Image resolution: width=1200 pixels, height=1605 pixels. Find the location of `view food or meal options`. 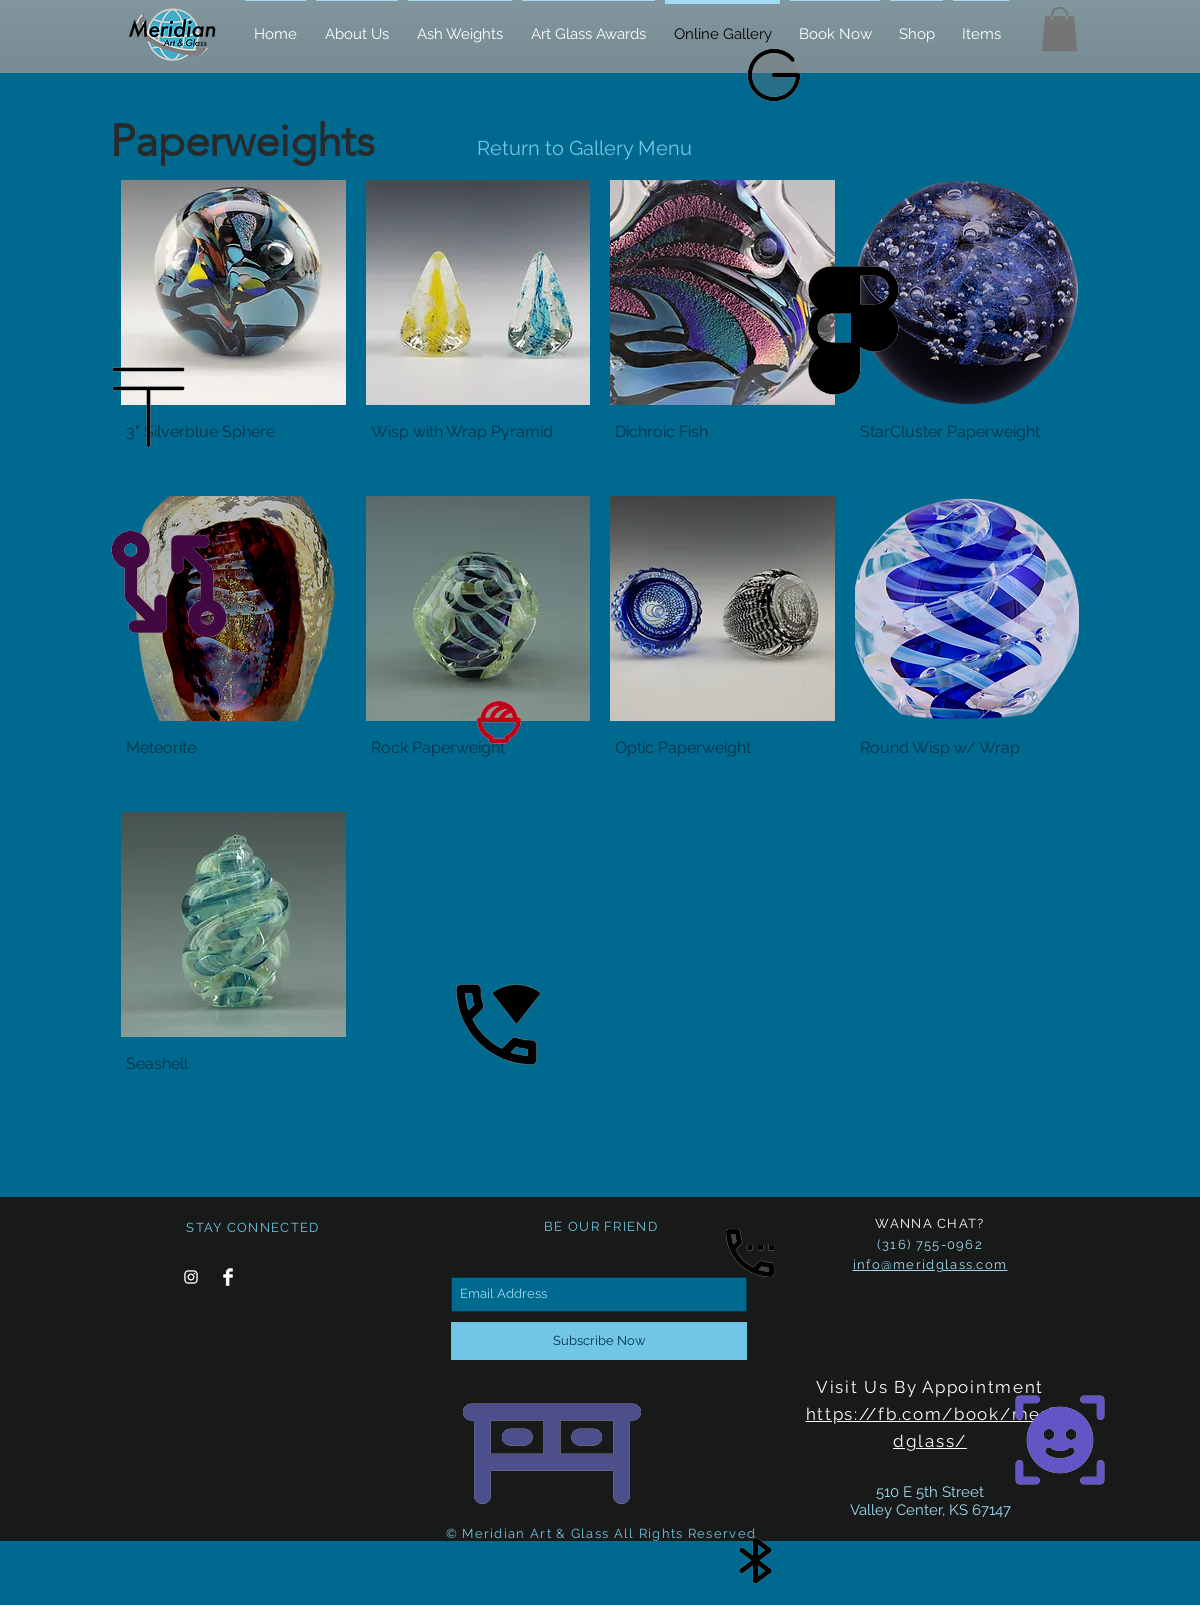

view food or meal options is located at coordinates (499, 723).